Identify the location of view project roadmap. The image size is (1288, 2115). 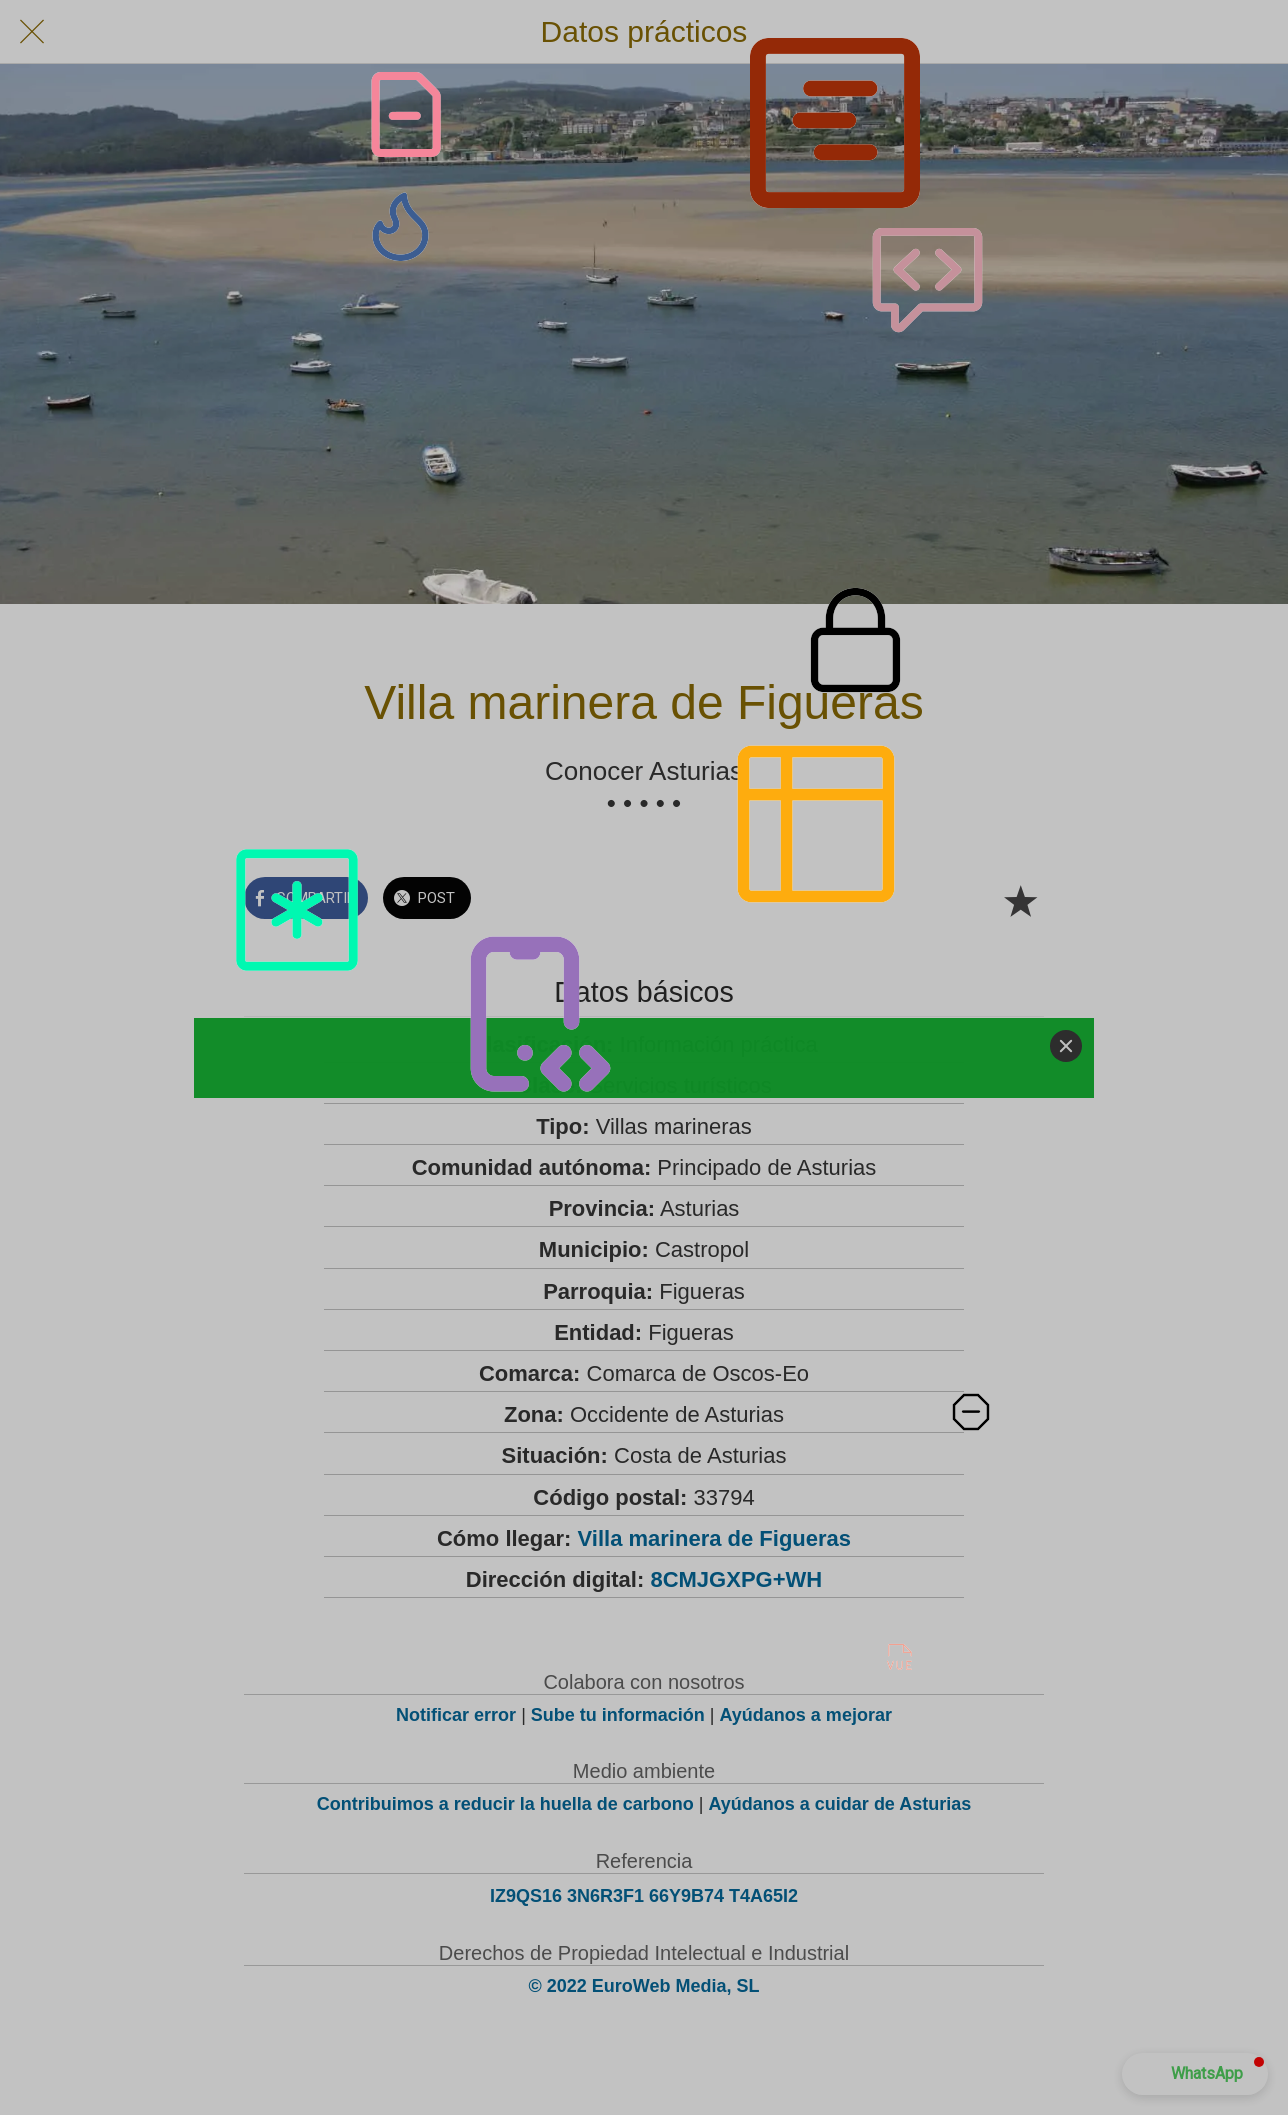
(835, 123).